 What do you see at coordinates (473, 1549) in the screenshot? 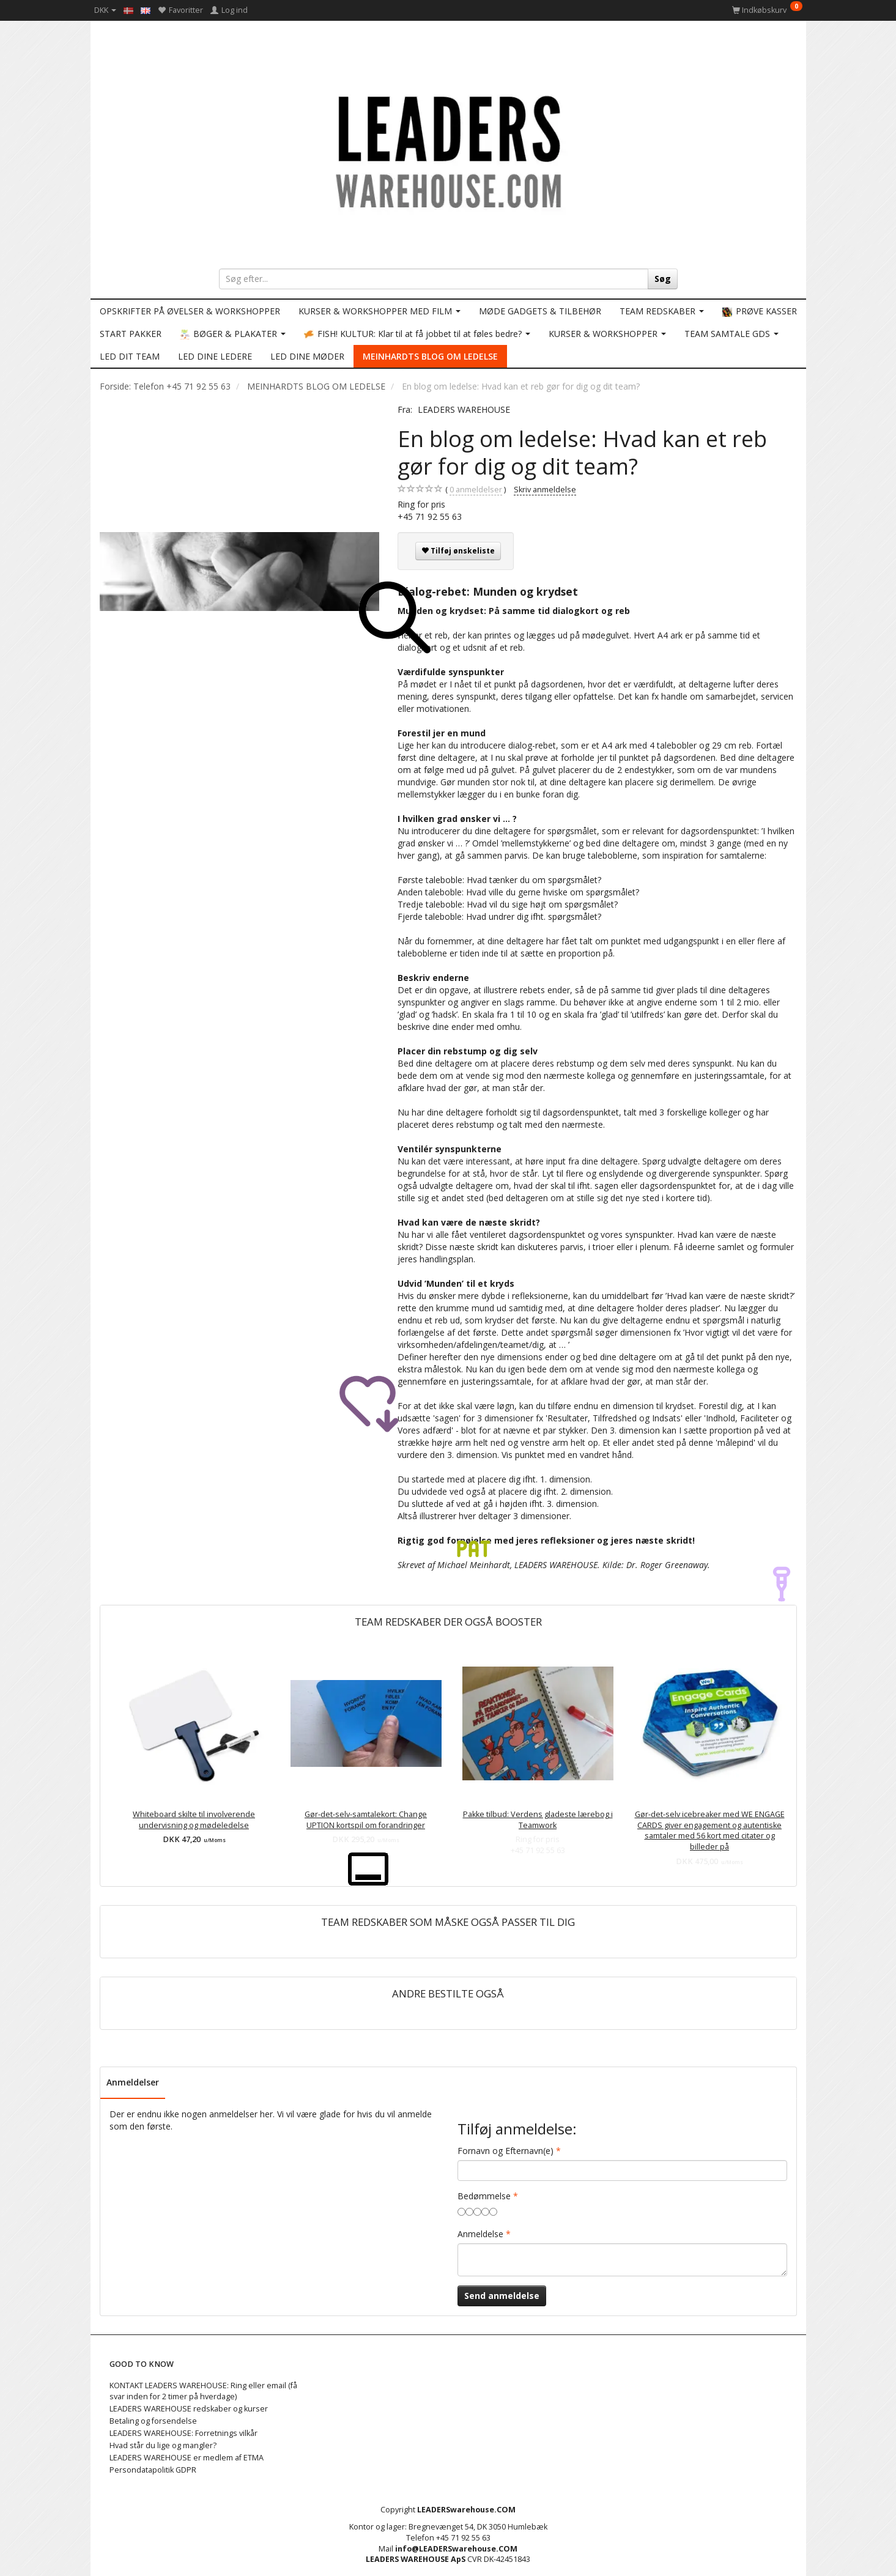
I see `indicates an HTTP PATCH request method` at bounding box center [473, 1549].